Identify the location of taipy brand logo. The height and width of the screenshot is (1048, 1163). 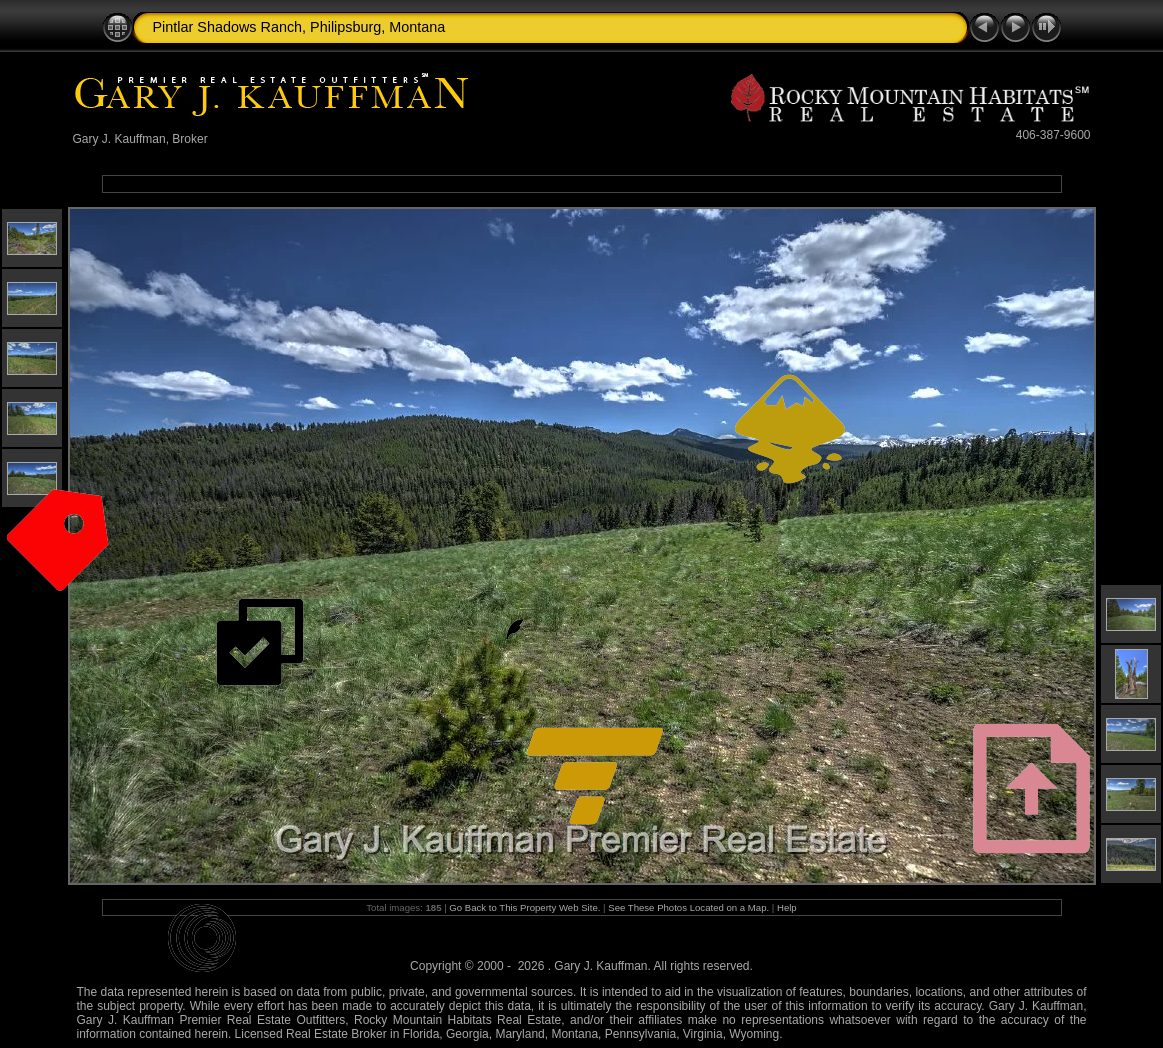
(595, 776).